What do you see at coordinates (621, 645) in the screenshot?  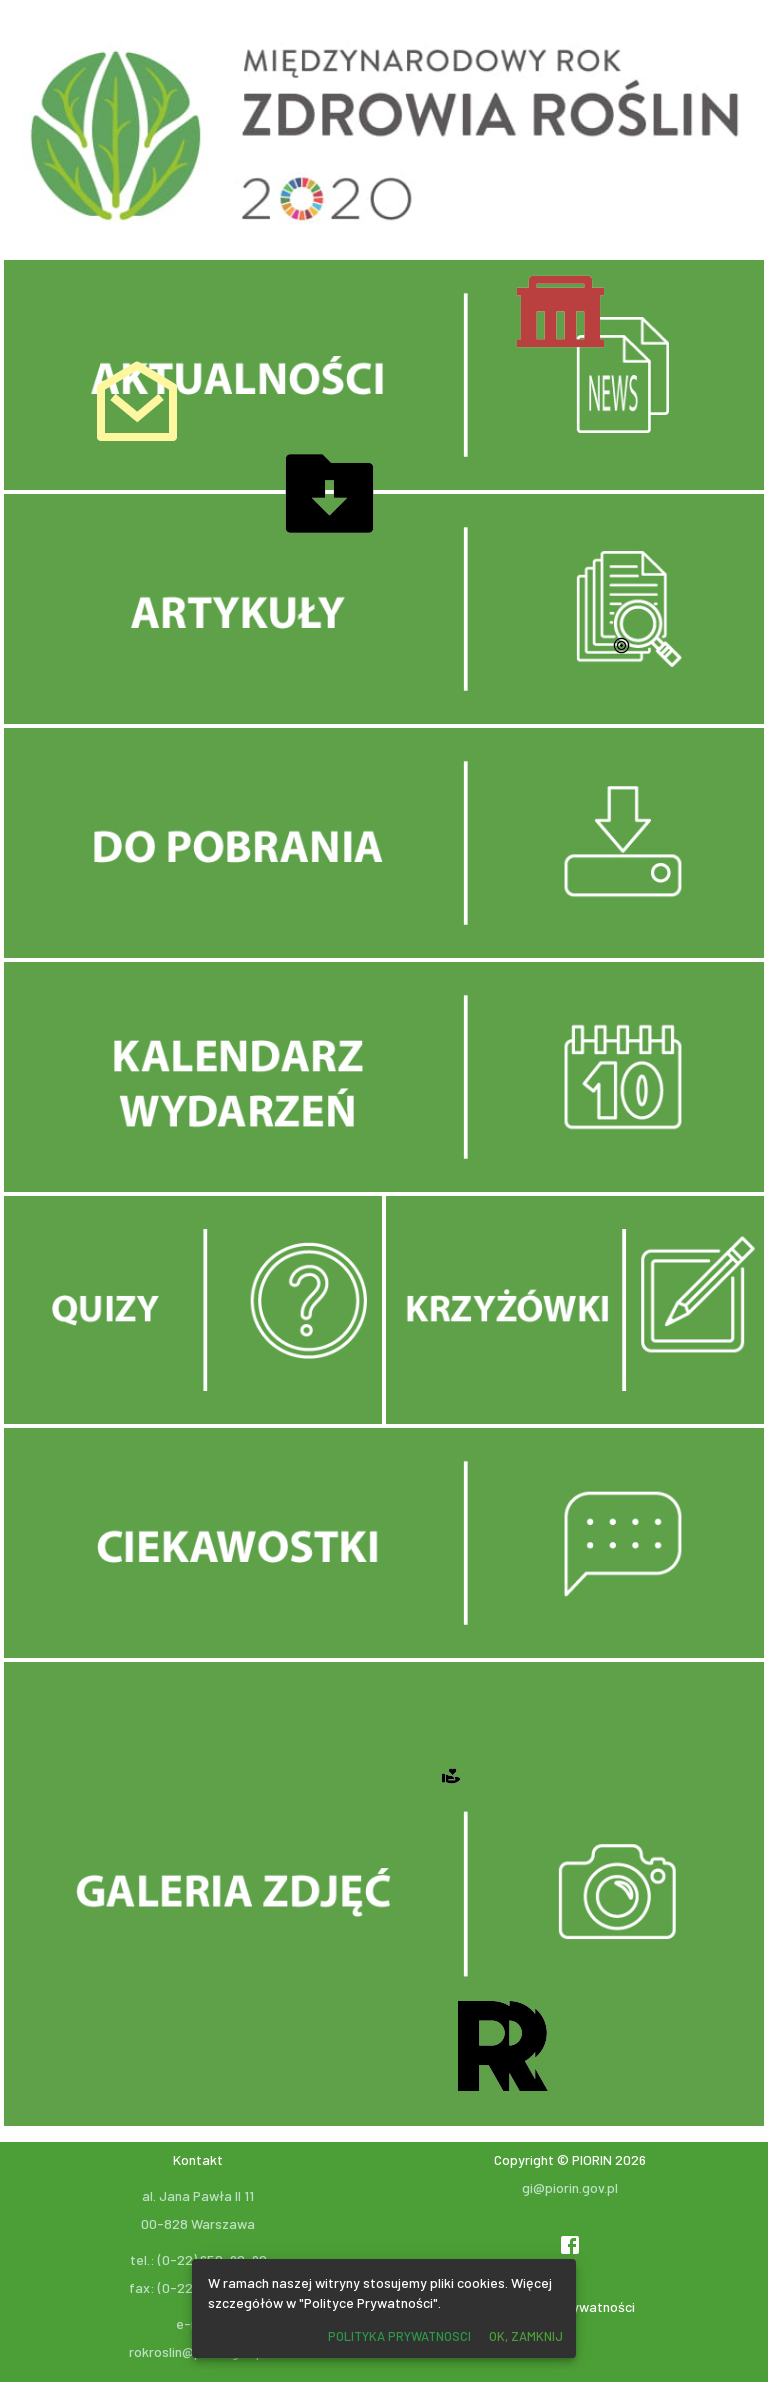 I see `activate focus mode` at bounding box center [621, 645].